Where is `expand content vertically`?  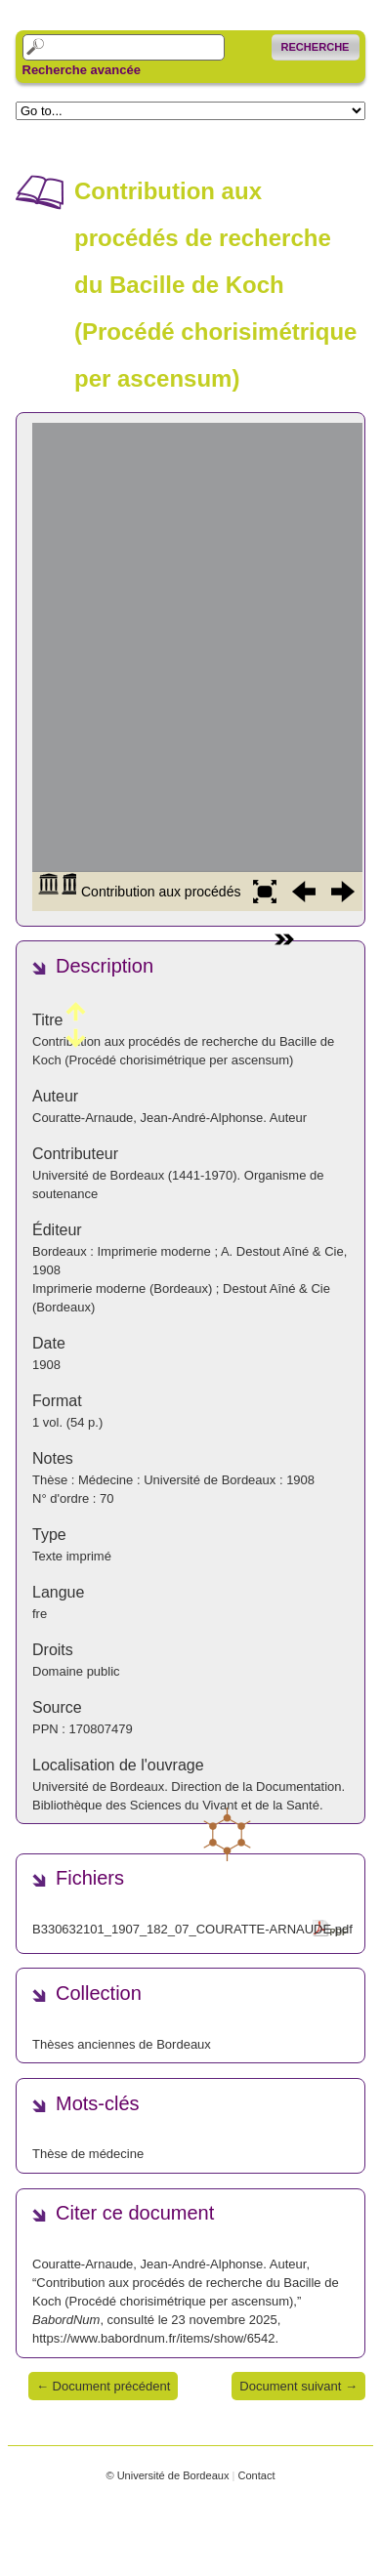
expand content vertically is located at coordinates (75, 1024).